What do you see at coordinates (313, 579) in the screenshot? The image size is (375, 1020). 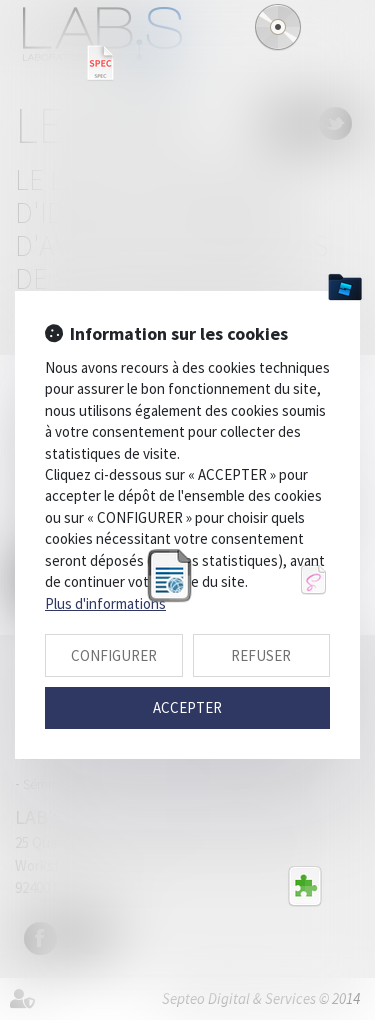 I see `scss stylesheet file` at bounding box center [313, 579].